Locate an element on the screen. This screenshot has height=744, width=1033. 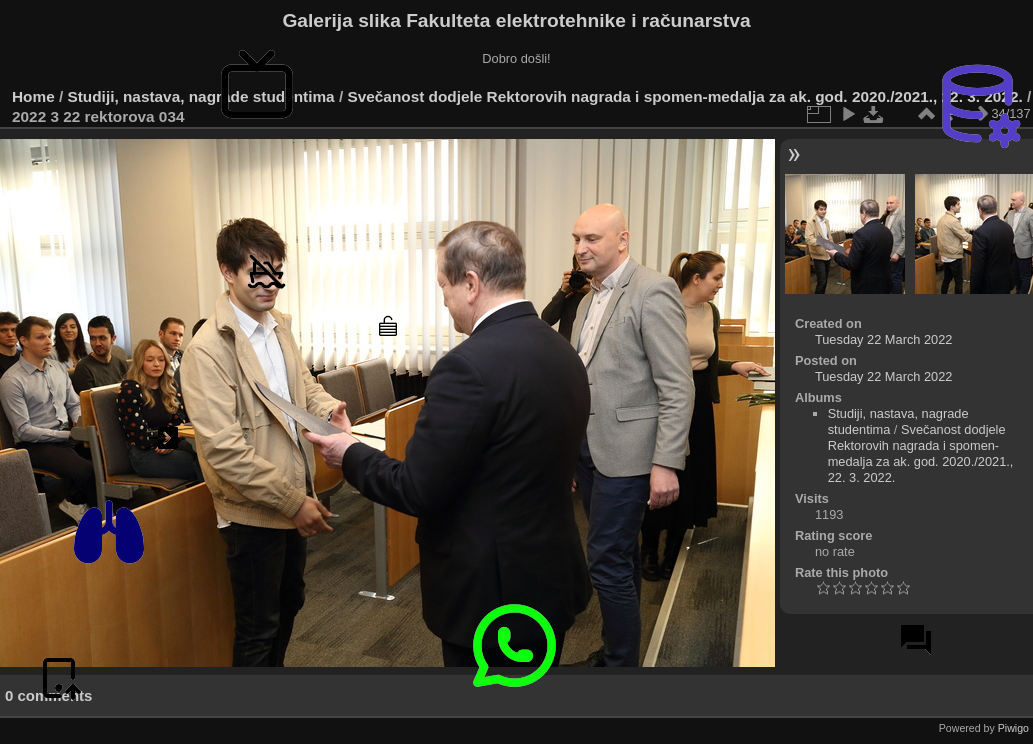
open WhatsApp messaging app is located at coordinates (514, 645).